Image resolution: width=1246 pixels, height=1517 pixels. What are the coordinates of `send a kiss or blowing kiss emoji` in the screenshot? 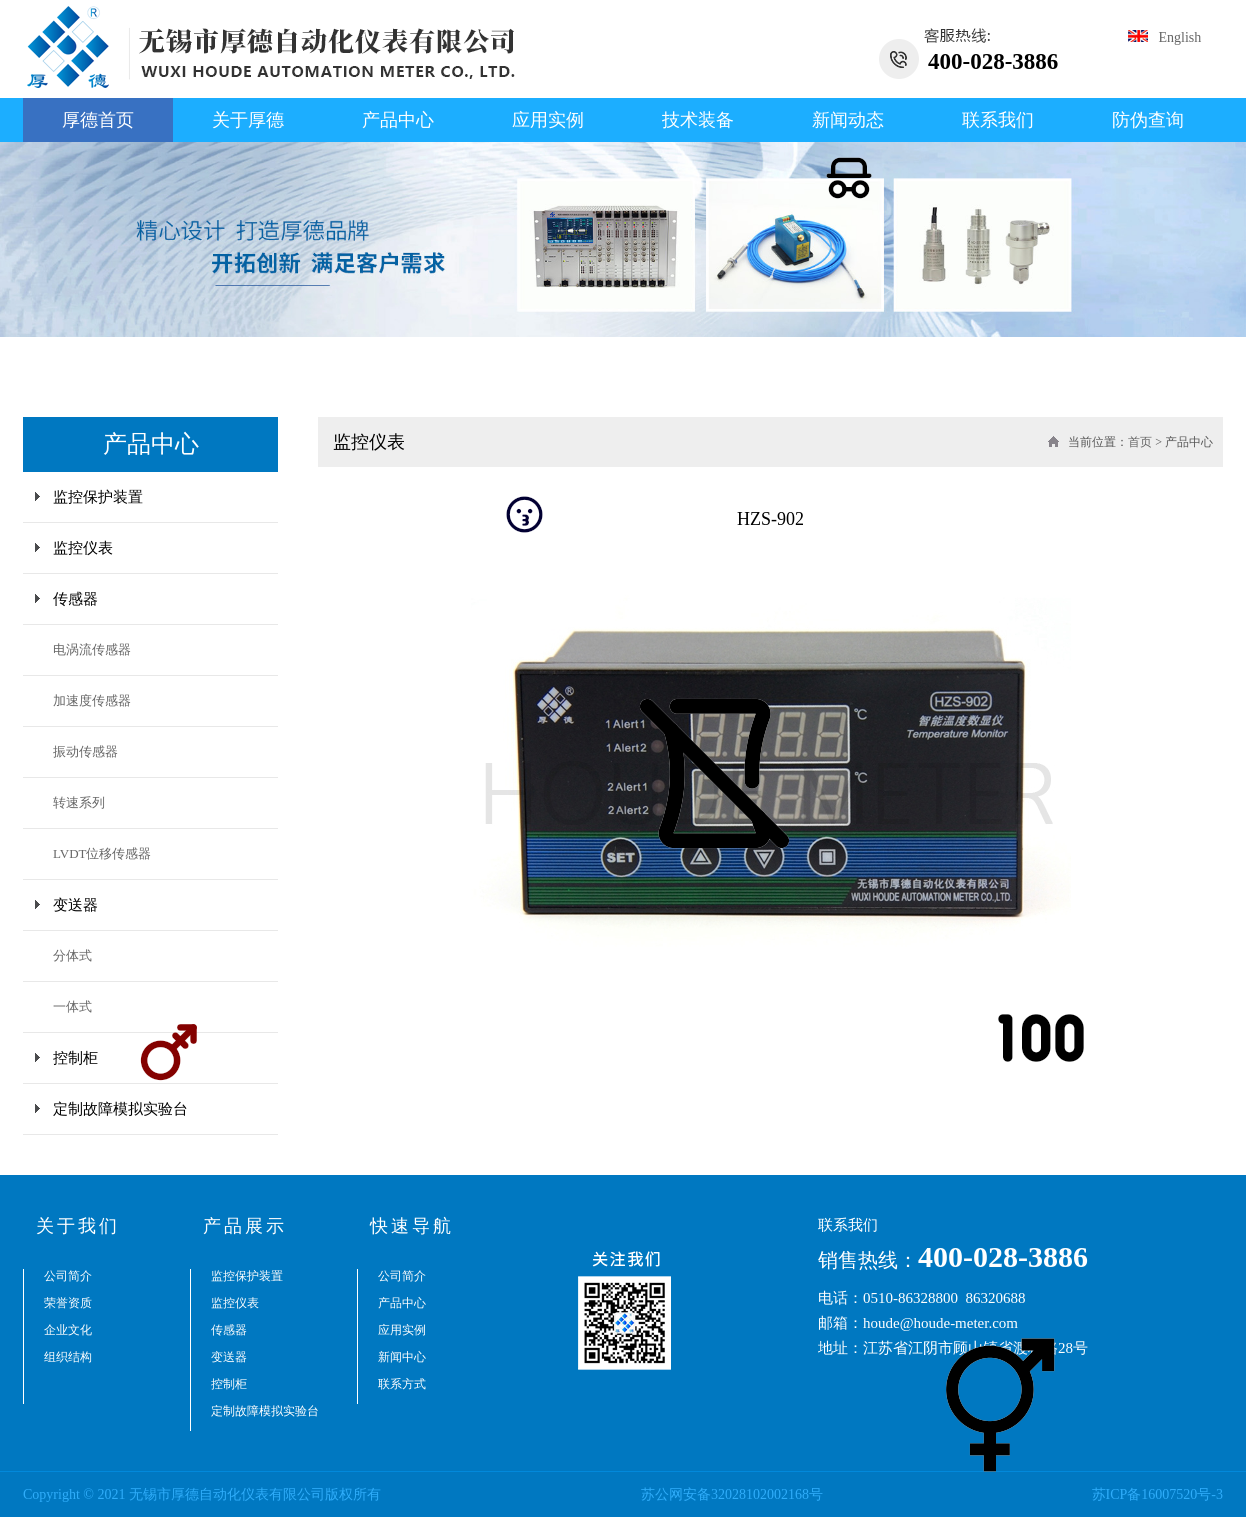 It's located at (524, 514).